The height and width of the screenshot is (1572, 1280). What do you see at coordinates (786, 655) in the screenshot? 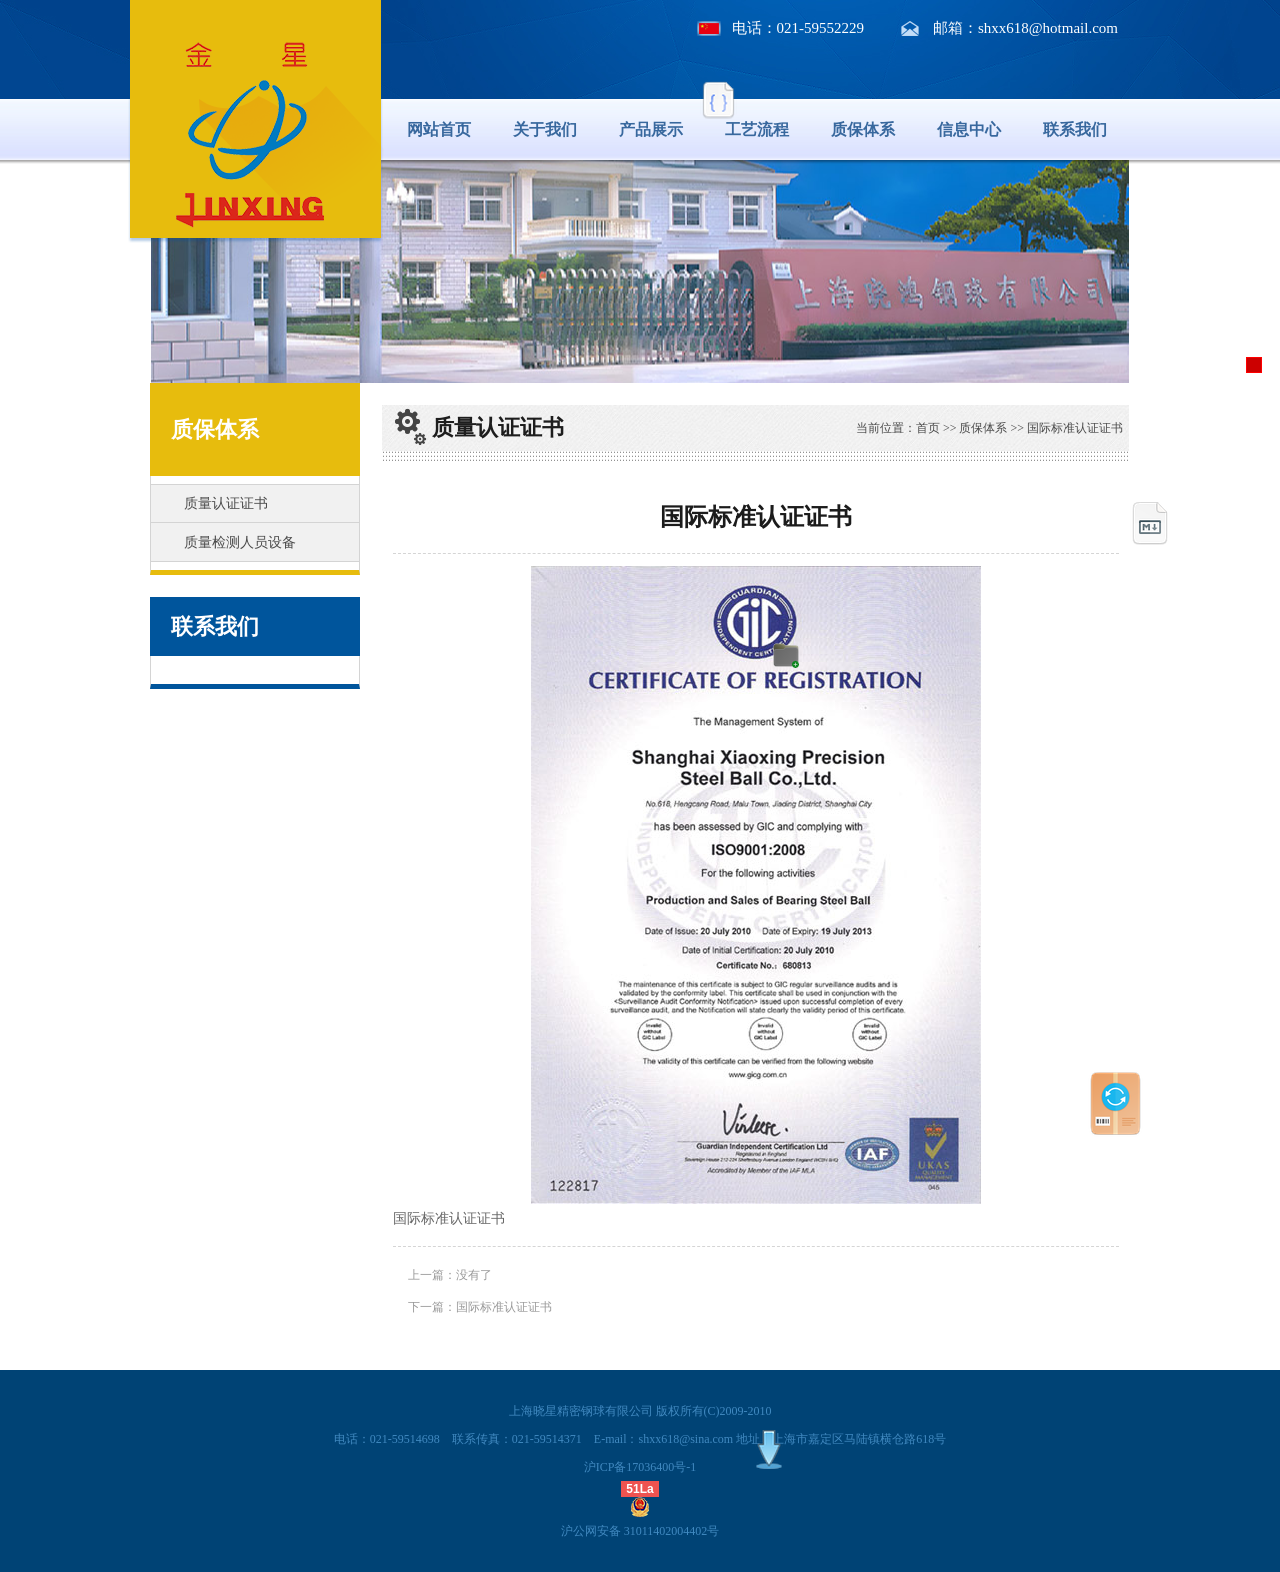
I see `create a new folder` at bounding box center [786, 655].